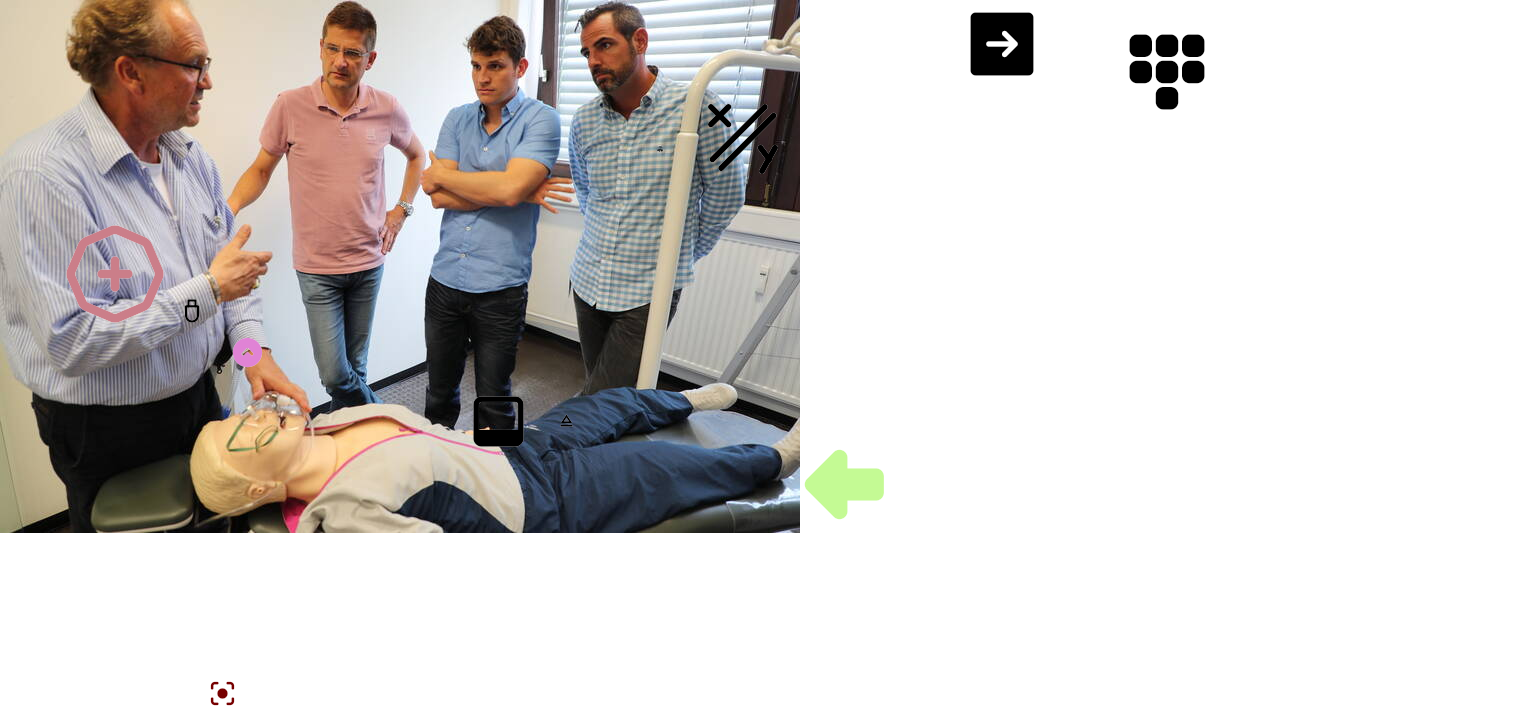  Describe the element at coordinates (498, 421) in the screenshot. I see `toggle bottom navigation bar visibility` at that location.